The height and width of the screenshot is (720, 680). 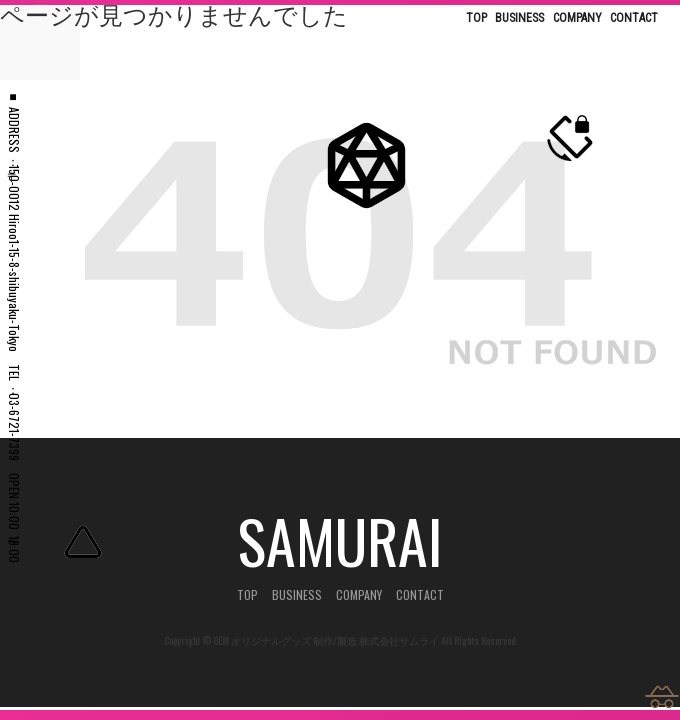 What do you see at coordinates (571, 137) in the screenshot?
I see `lock screen rotation to current orientation` at bounding box center [571, 137].